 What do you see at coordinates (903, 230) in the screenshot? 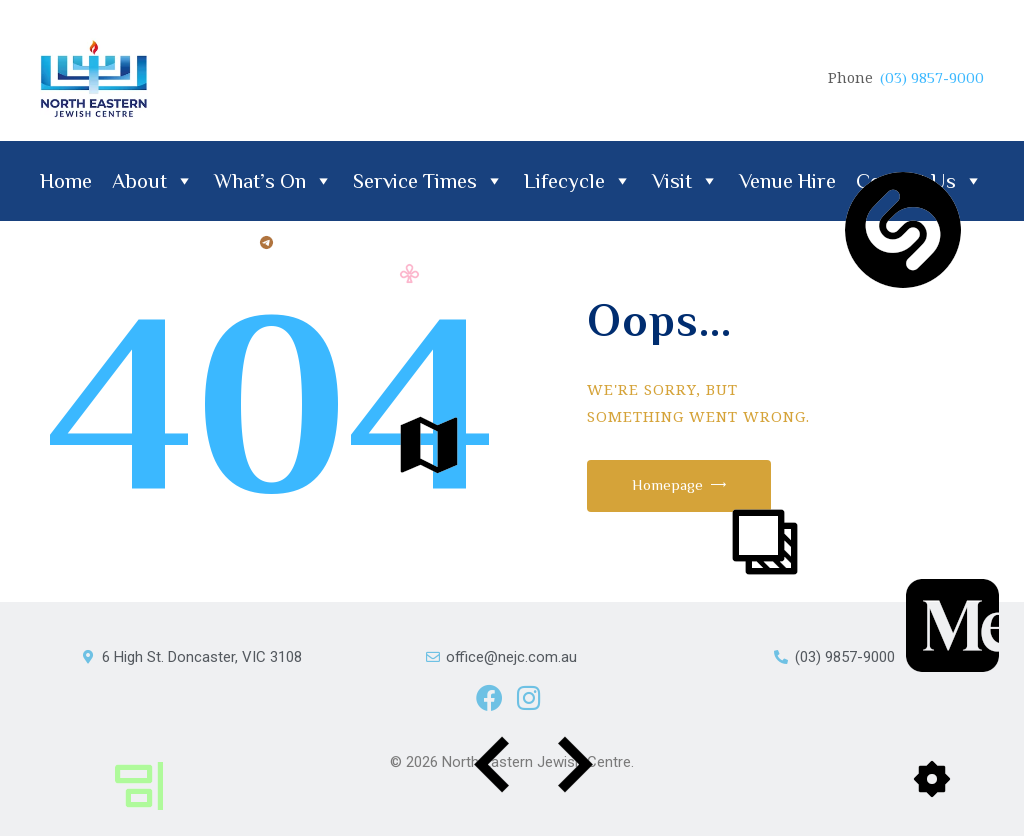
I see `open Shazam to identify a song` at bounding box center [903, 230].